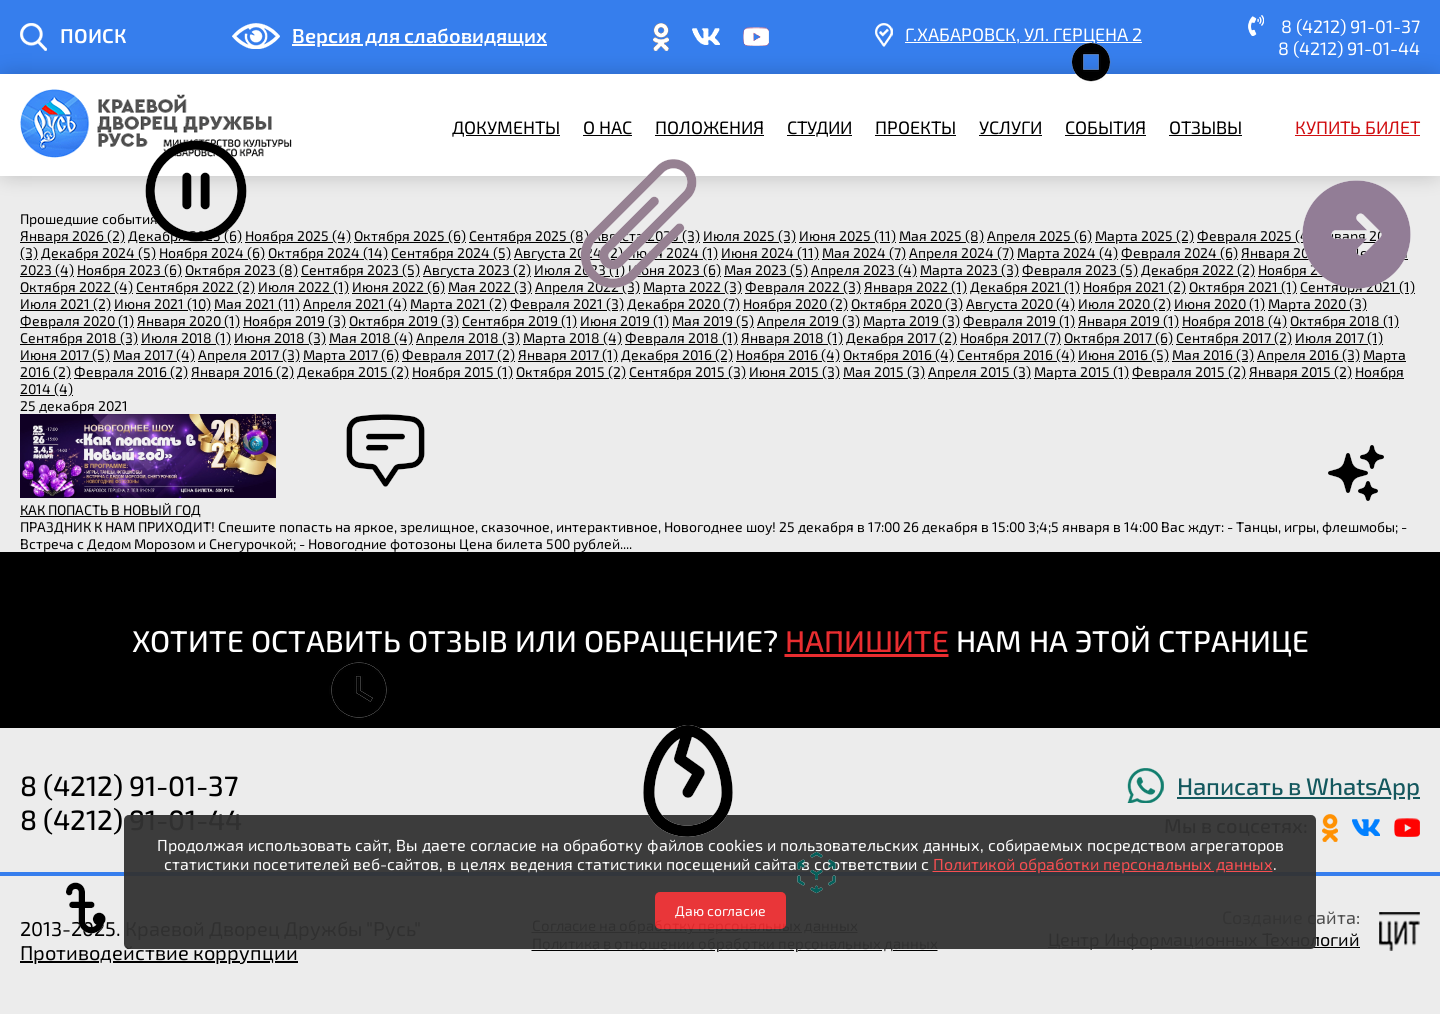 The height and width of the screenshot is (1014, 1440). What do you see at coordinates (640, 223) in the screenshot?
I see `attach a file to your message` at bounding box center [640, 223].